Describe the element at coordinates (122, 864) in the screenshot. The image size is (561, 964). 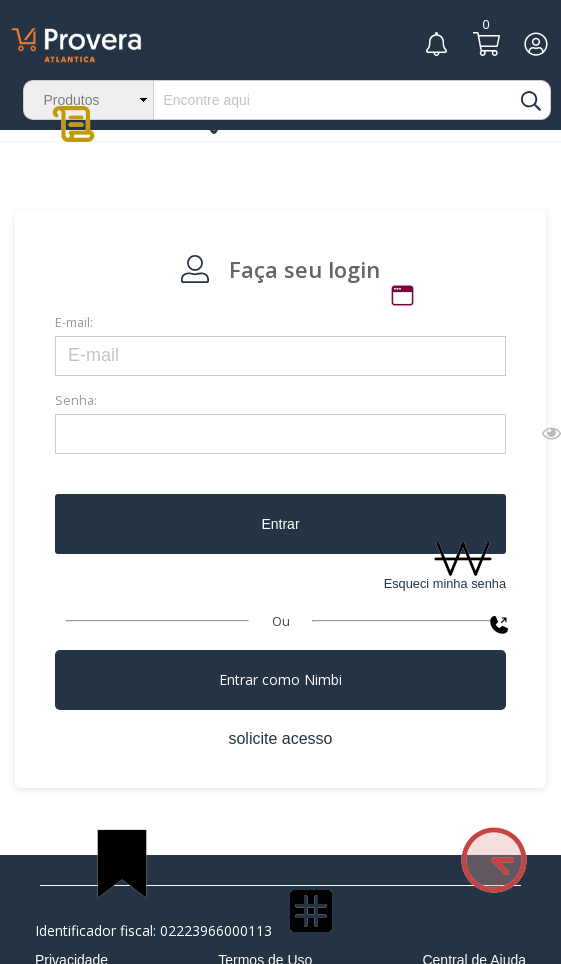
I see `save this item for later` at that location.